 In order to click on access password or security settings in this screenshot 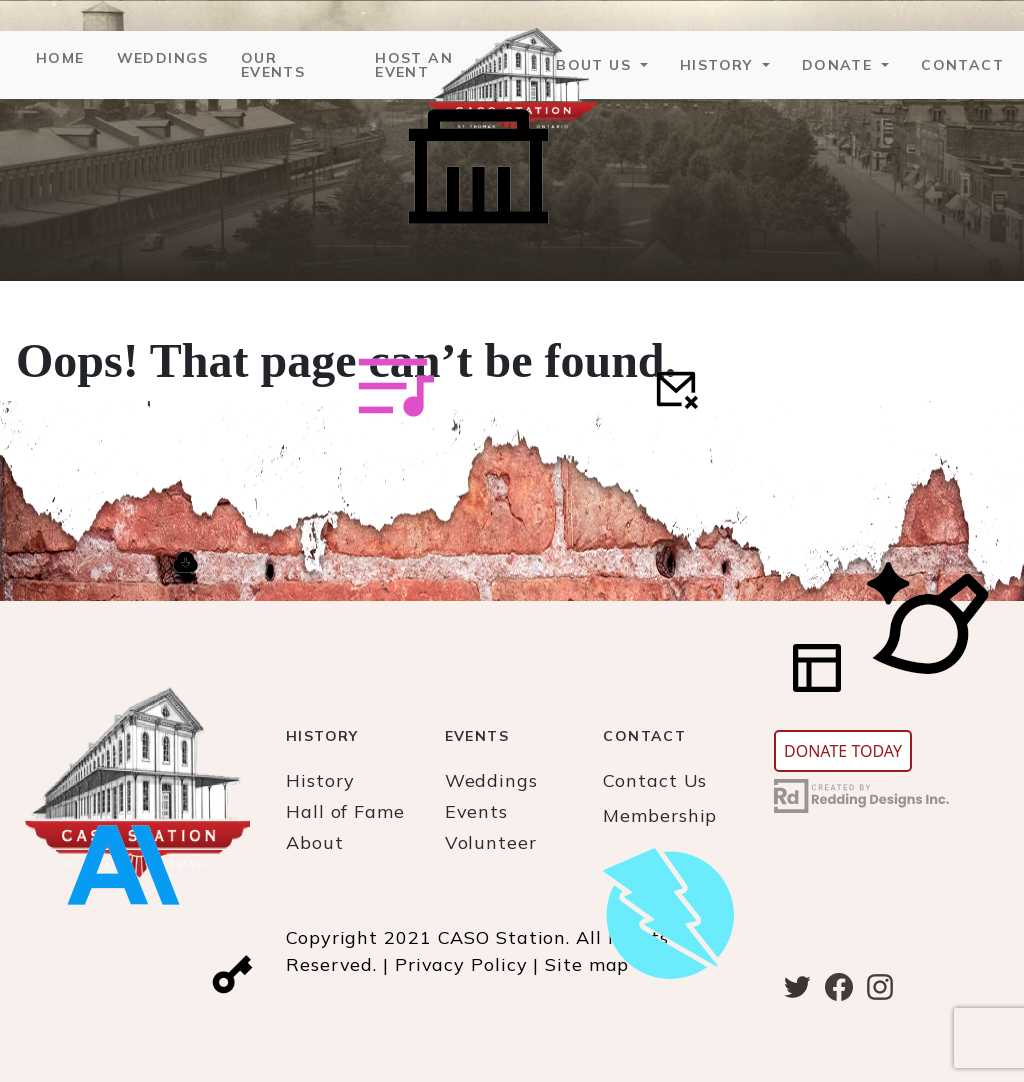, I will do `click(232, 973)`.